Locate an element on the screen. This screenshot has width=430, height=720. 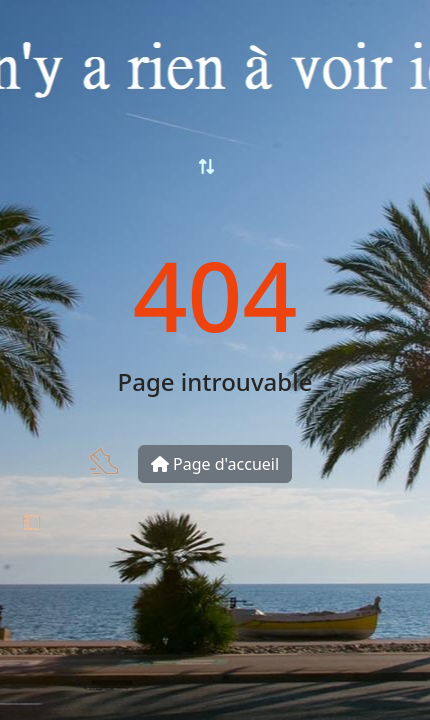
sort items in ascending or descending order is located at coordinates (206, 166).